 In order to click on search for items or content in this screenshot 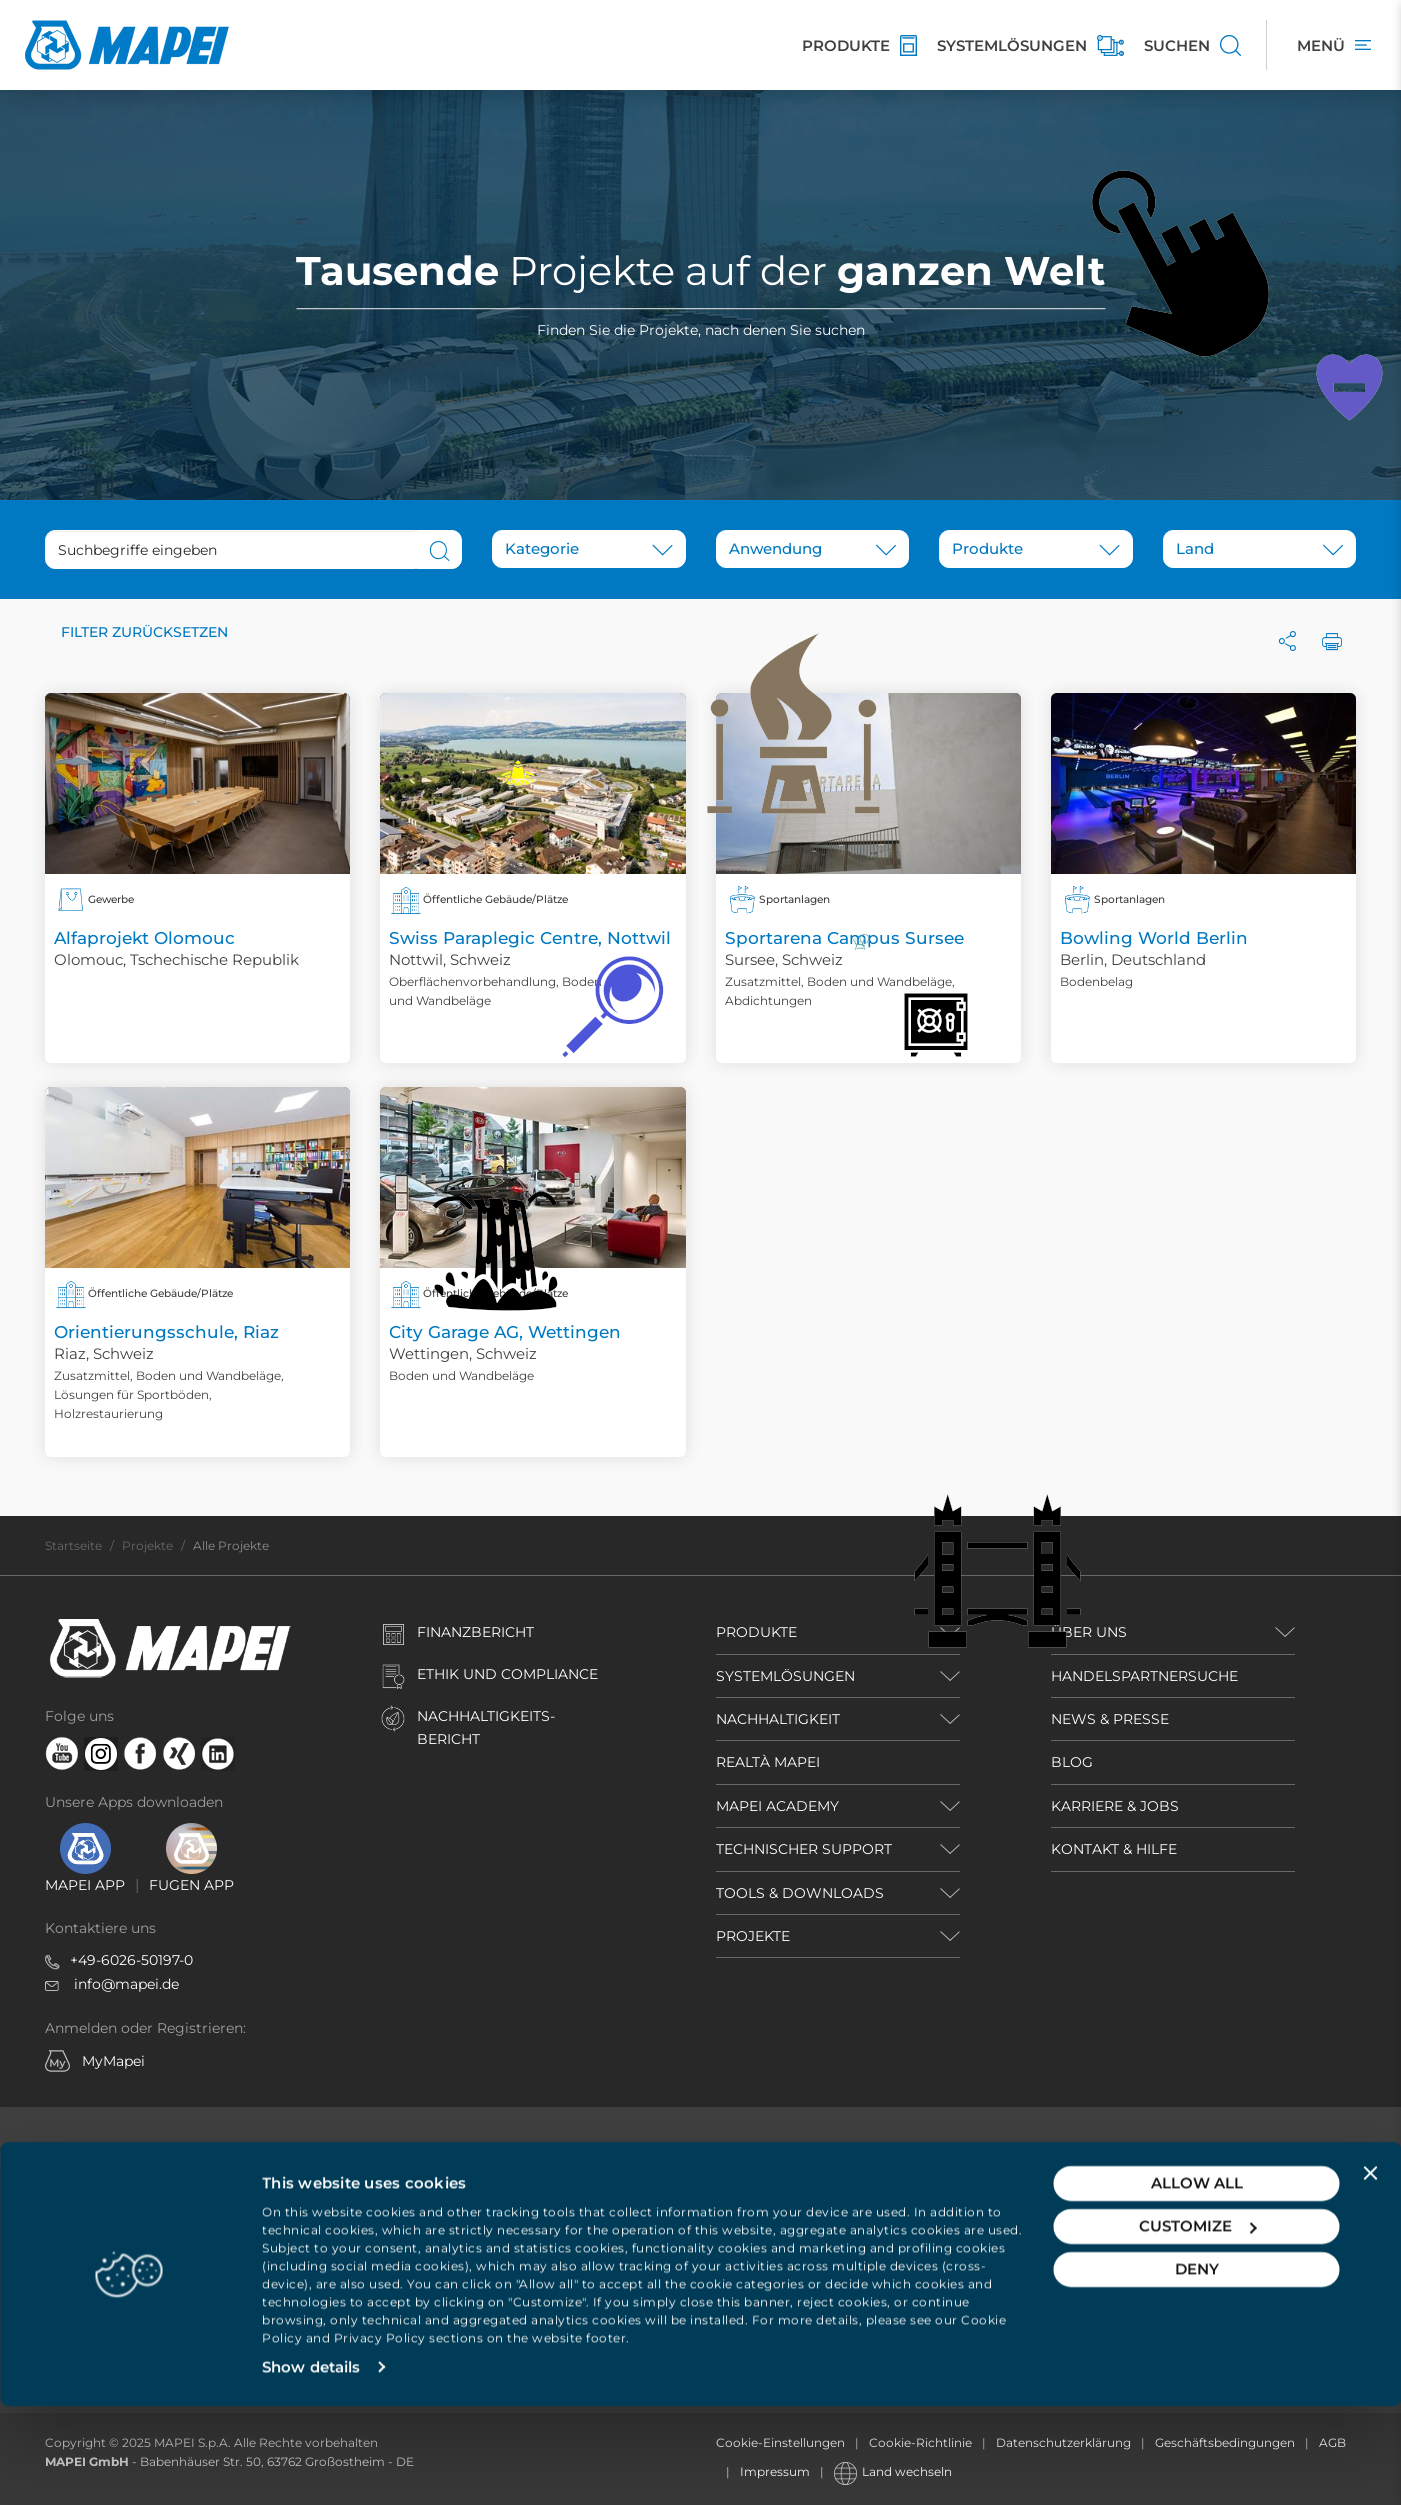, I will do `click(612, 1007)`.